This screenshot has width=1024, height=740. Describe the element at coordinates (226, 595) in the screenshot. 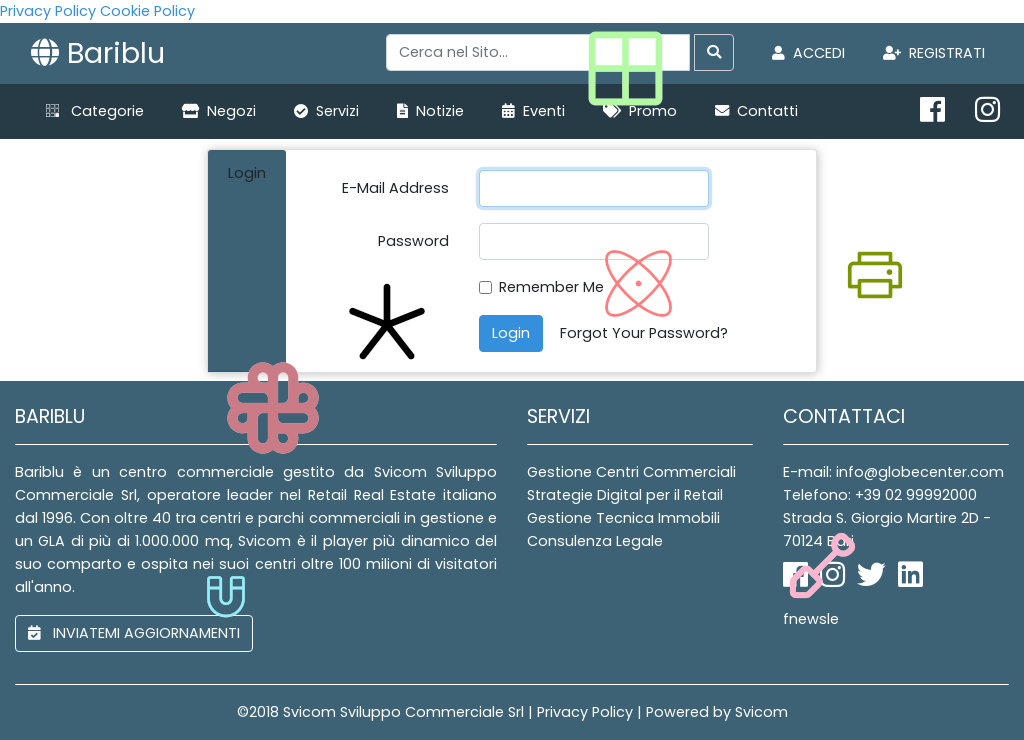

I see `activate magnetic snap or alignment tool` at that location.